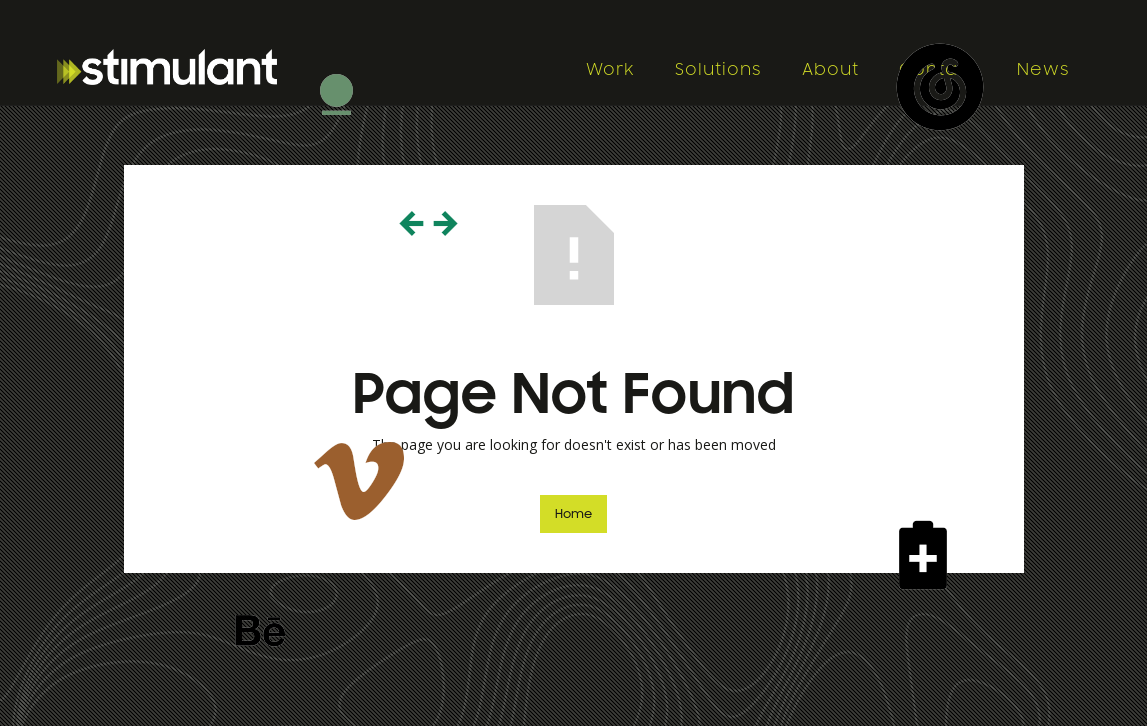  What do you see at coordinates (940, 87) in the screenshot?
I see `open netease cloud music app` at bounding box center [940, 87].